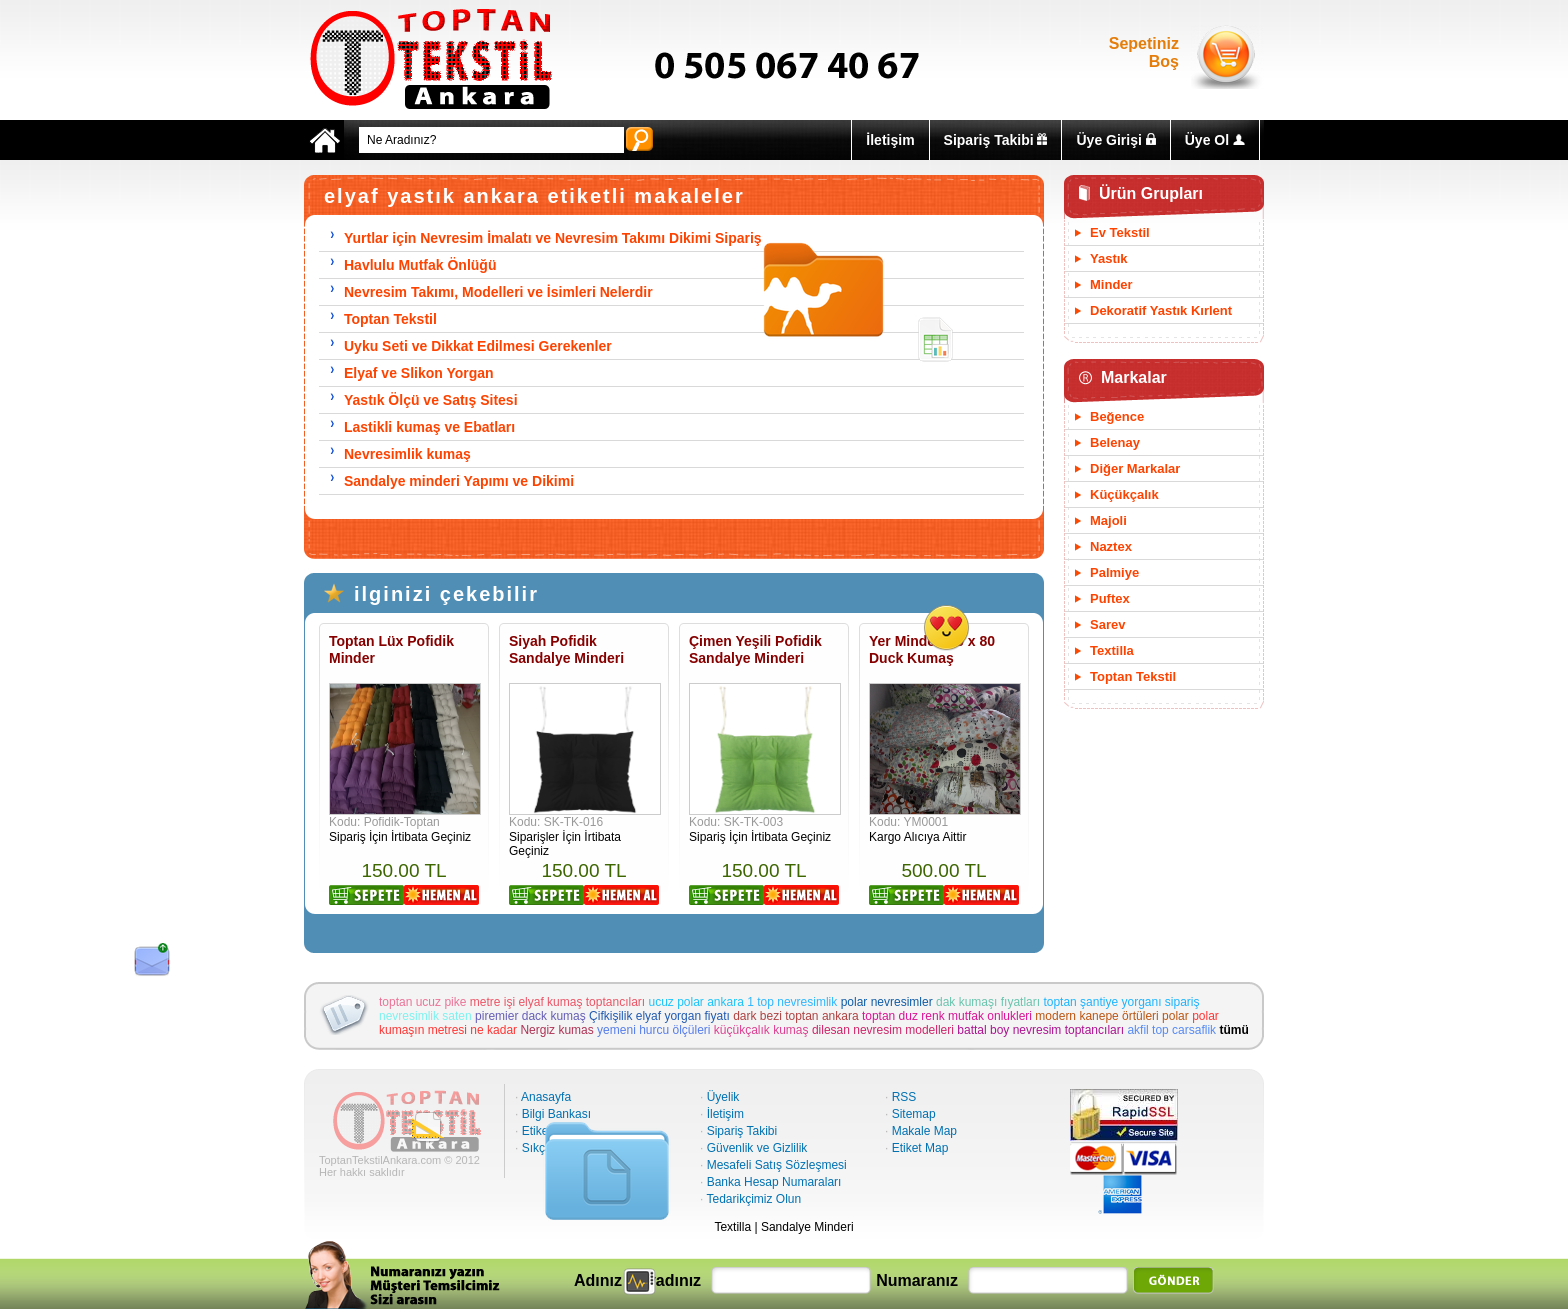 The image size is (1568, 1309). Describe the element at coordinates (607, 1171) in the screenshot. I see `open your documents folder` at that location.